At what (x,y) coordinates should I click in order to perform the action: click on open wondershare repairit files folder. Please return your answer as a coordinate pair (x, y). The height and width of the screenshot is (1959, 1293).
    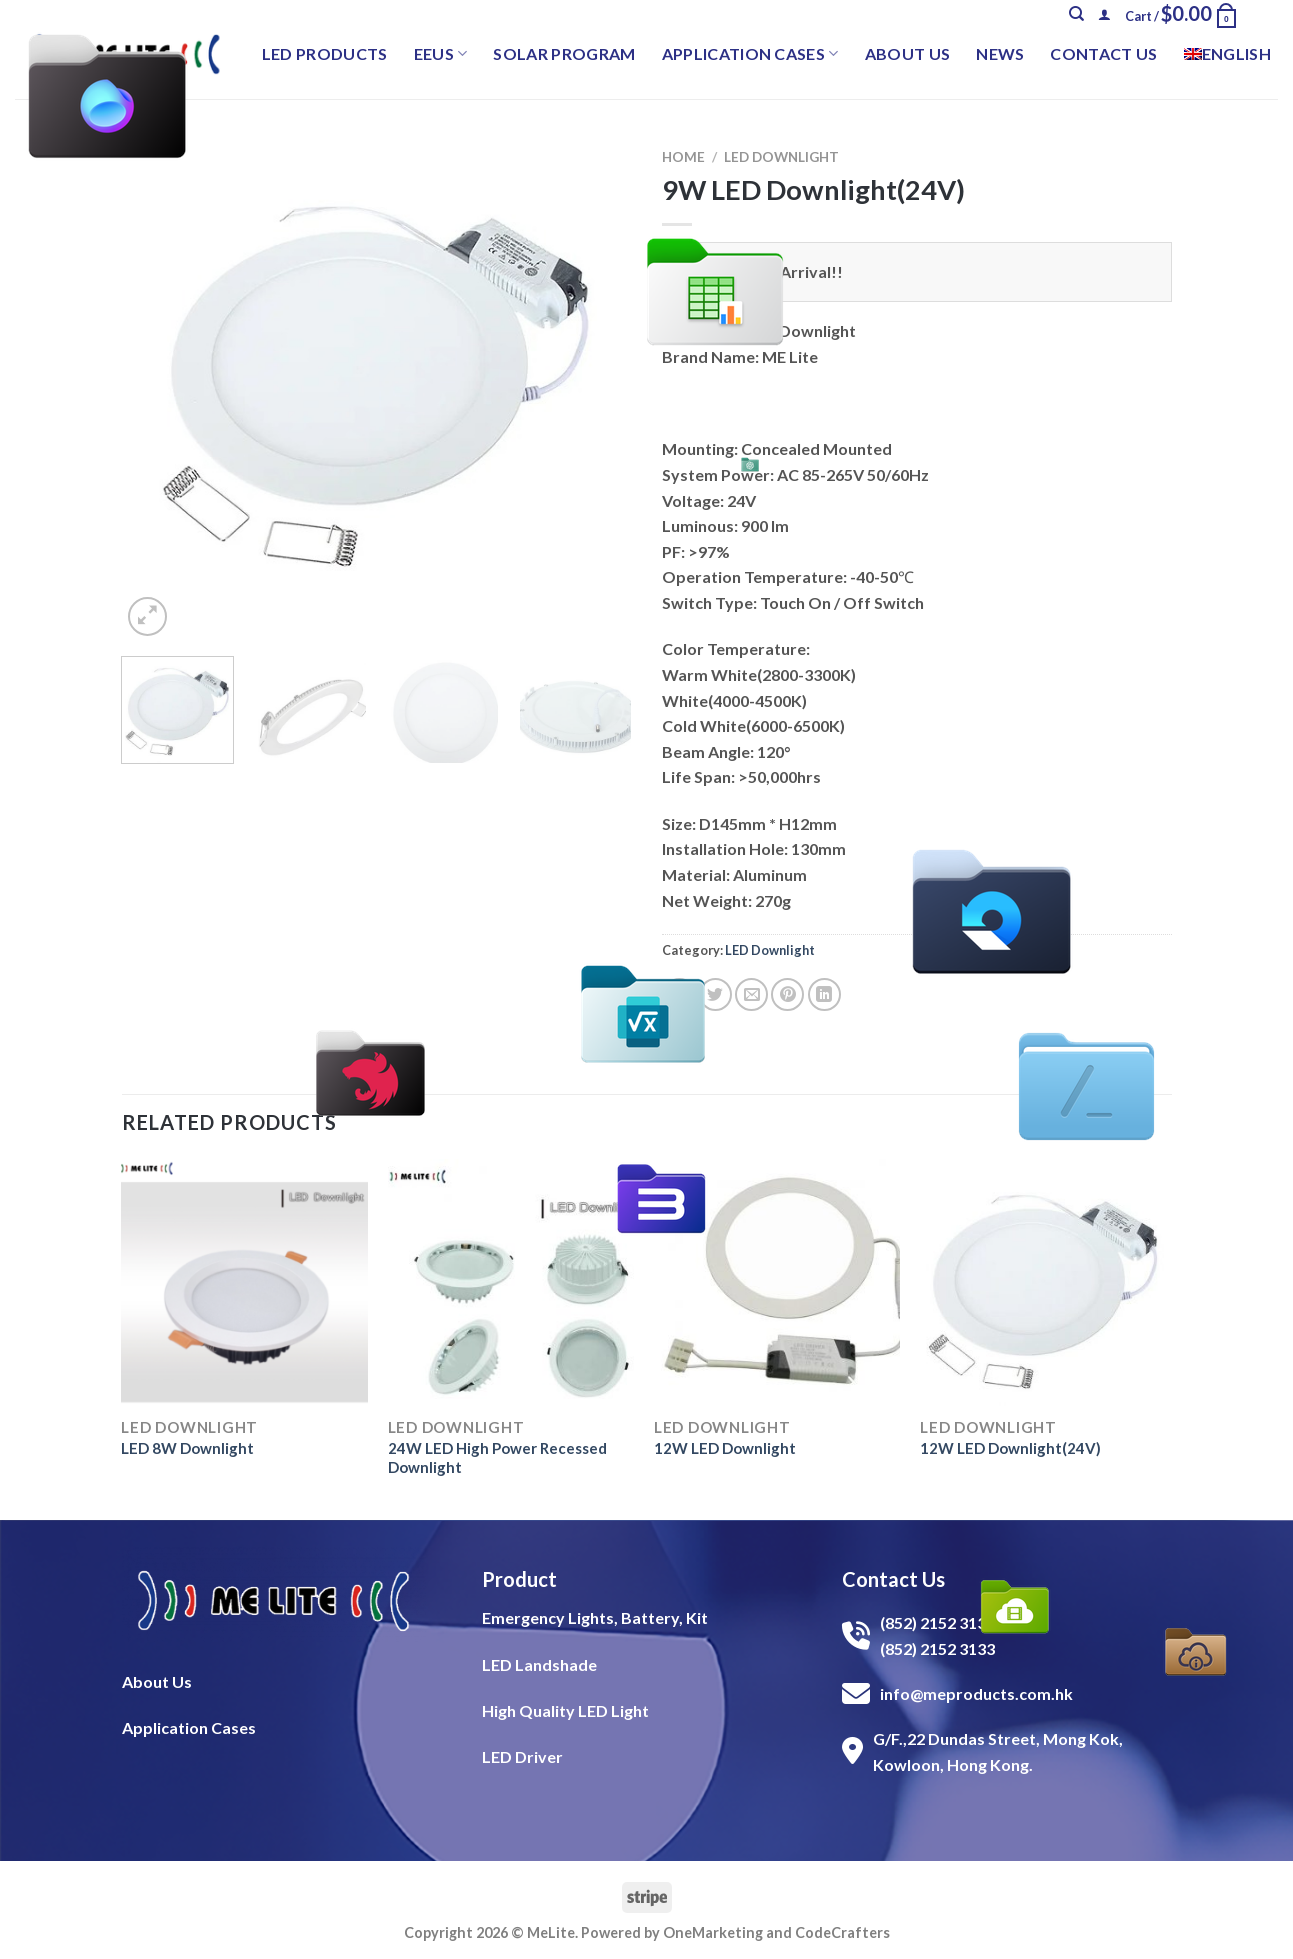
    Looking at the image, I should click on (991, 916).